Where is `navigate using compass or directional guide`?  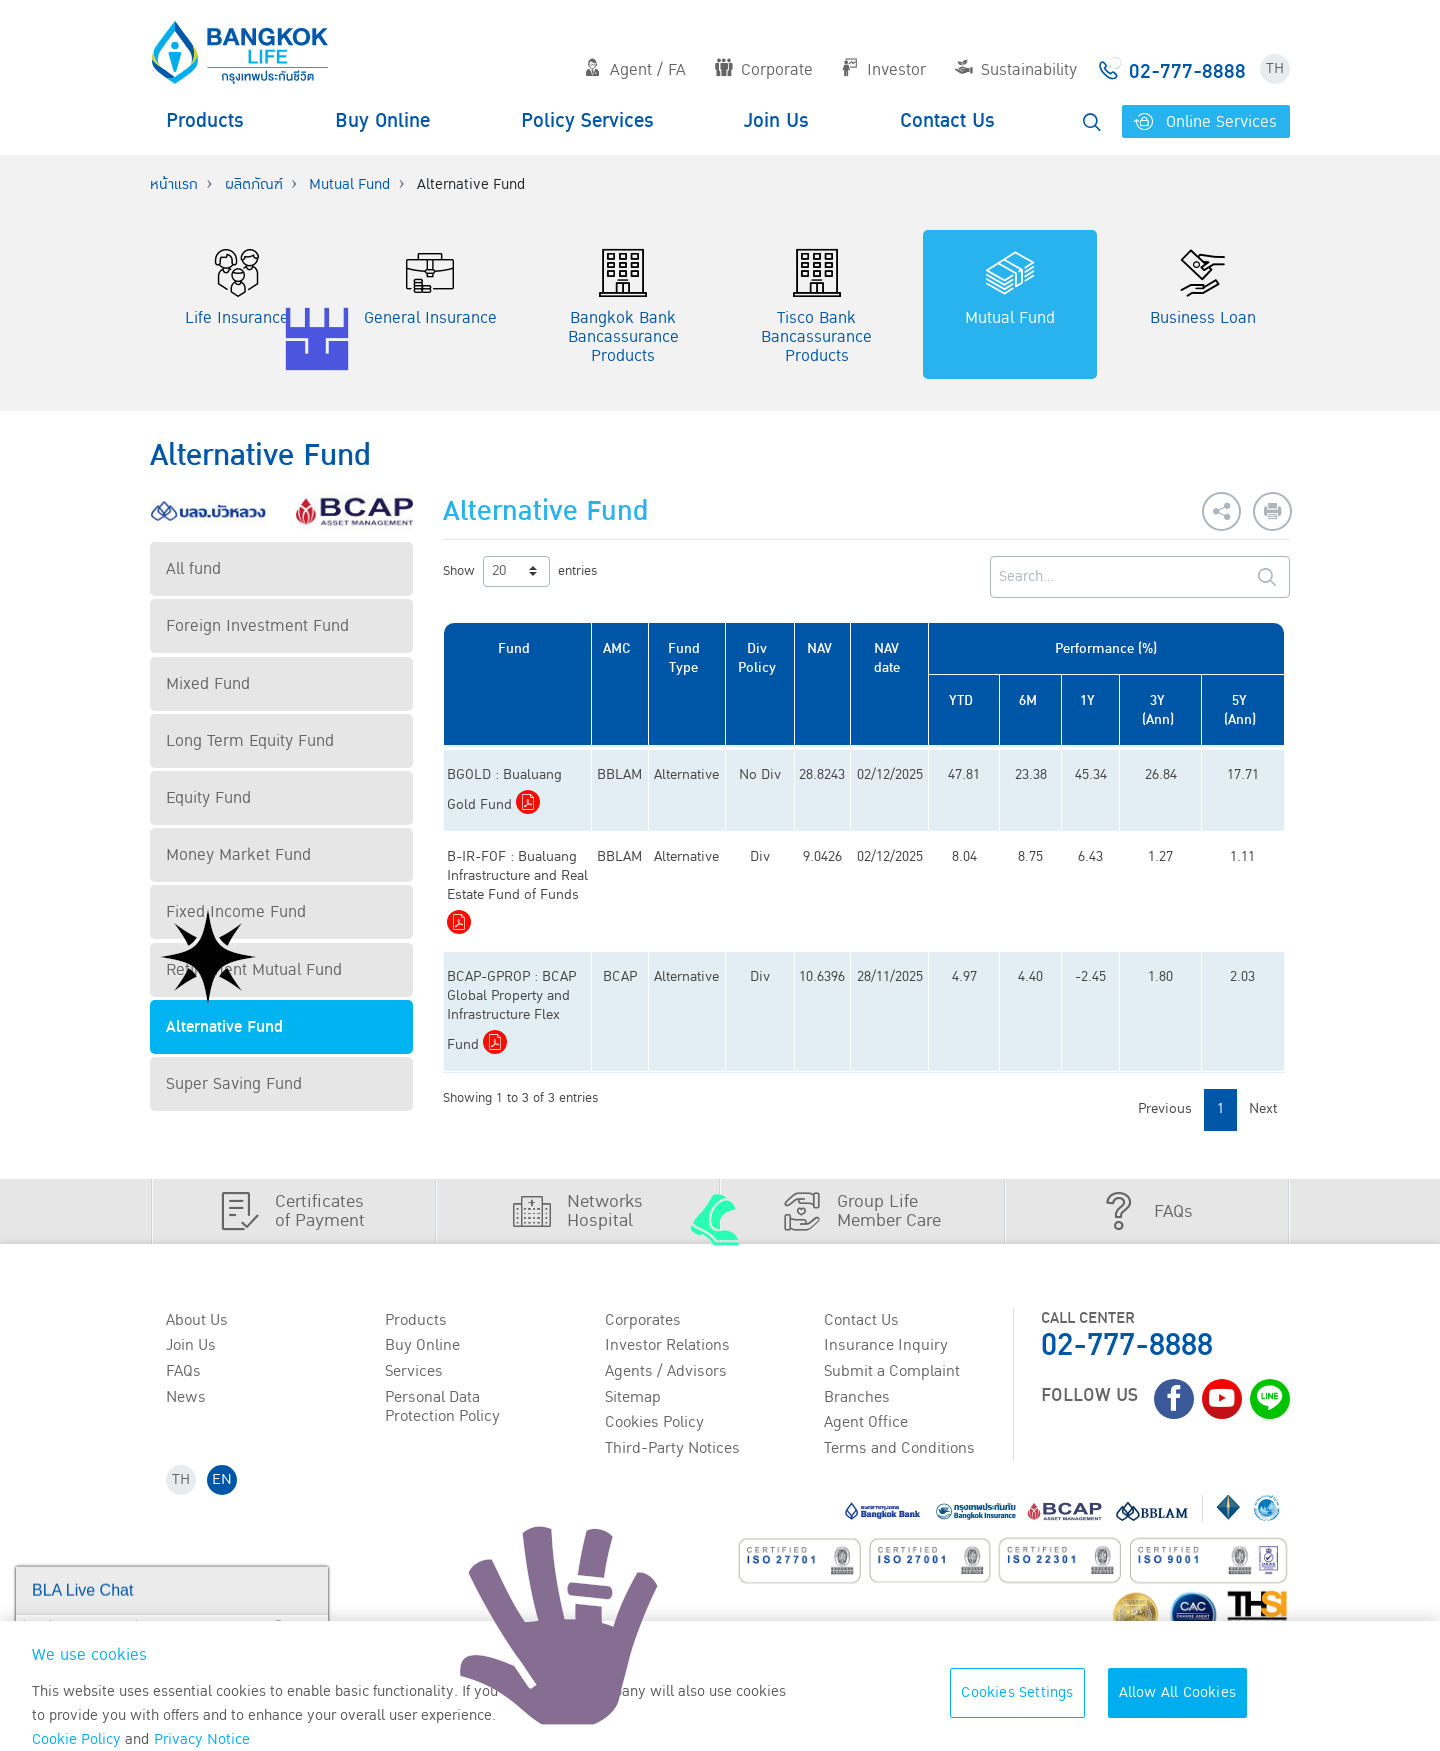 navigate using compass or directional guide is located at coordinates (208, 957).